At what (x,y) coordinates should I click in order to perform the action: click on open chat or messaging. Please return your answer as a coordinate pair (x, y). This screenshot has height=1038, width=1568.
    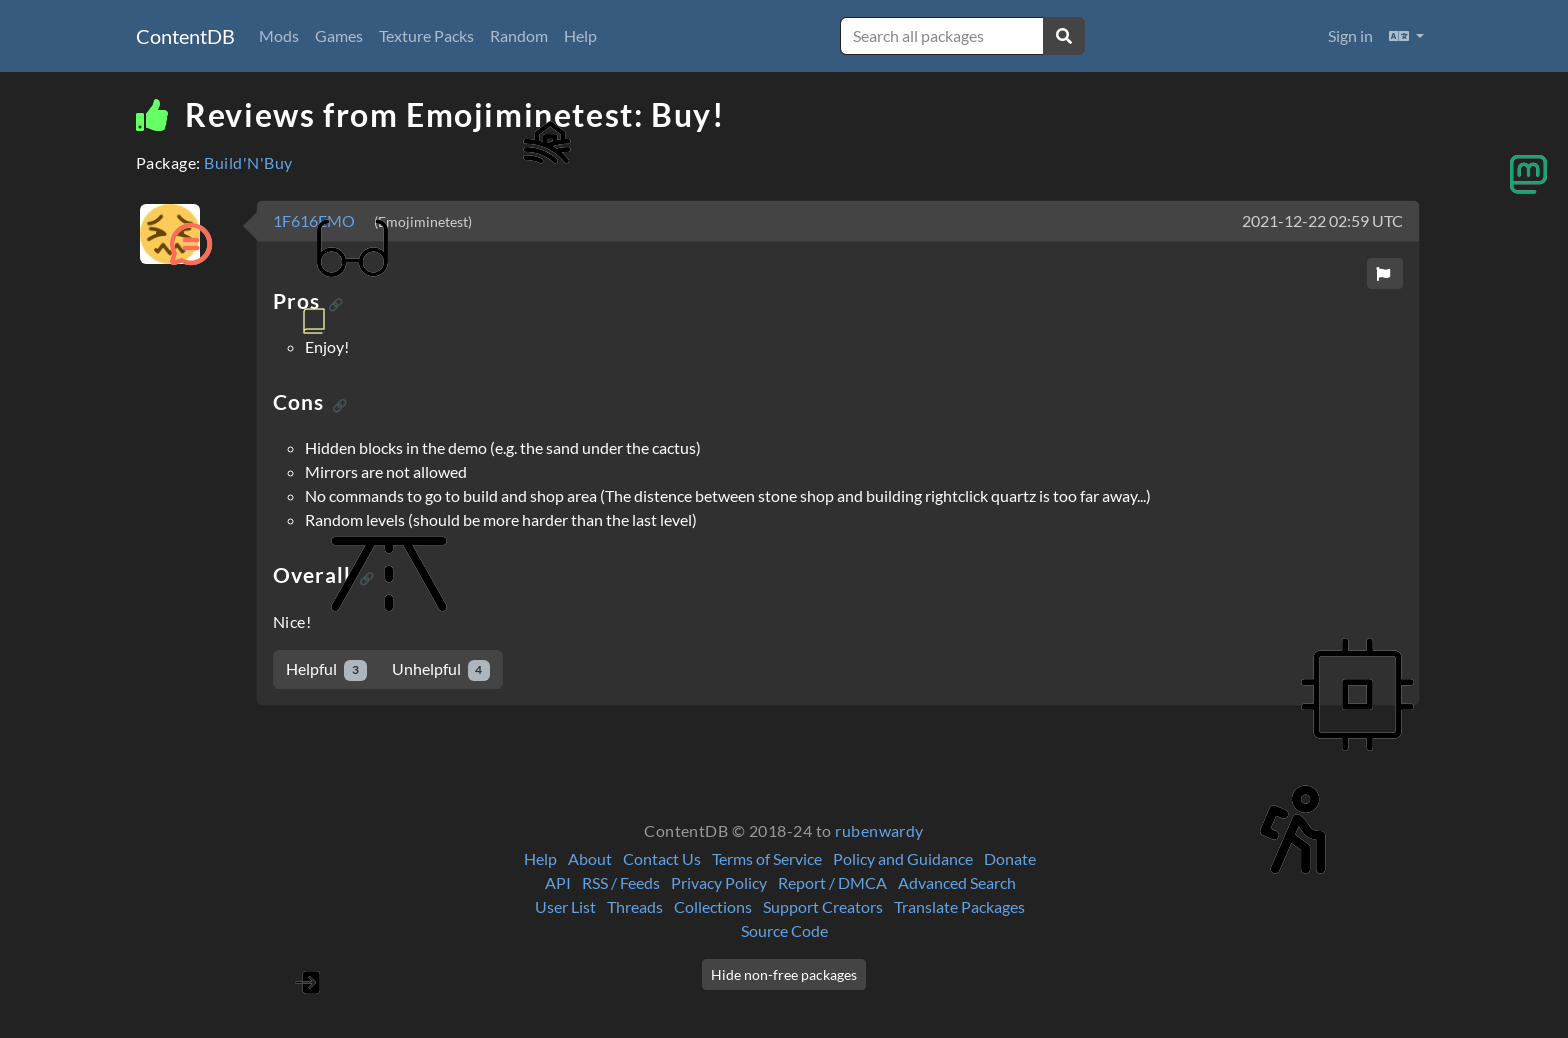
    Looking at the image, I should click on (191, 244).